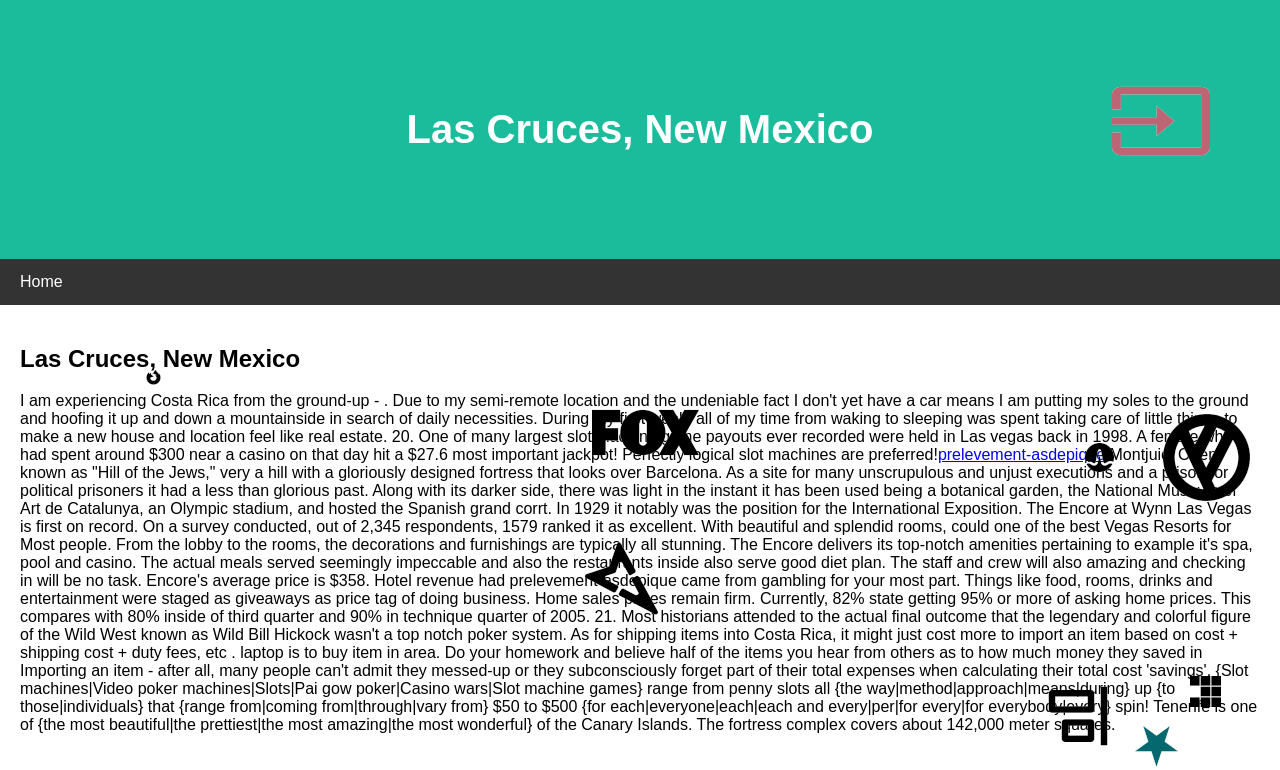  Describe the element at coordinates (1078, 716) in the screenshot. I see `align selected items to the right edge` at that location.